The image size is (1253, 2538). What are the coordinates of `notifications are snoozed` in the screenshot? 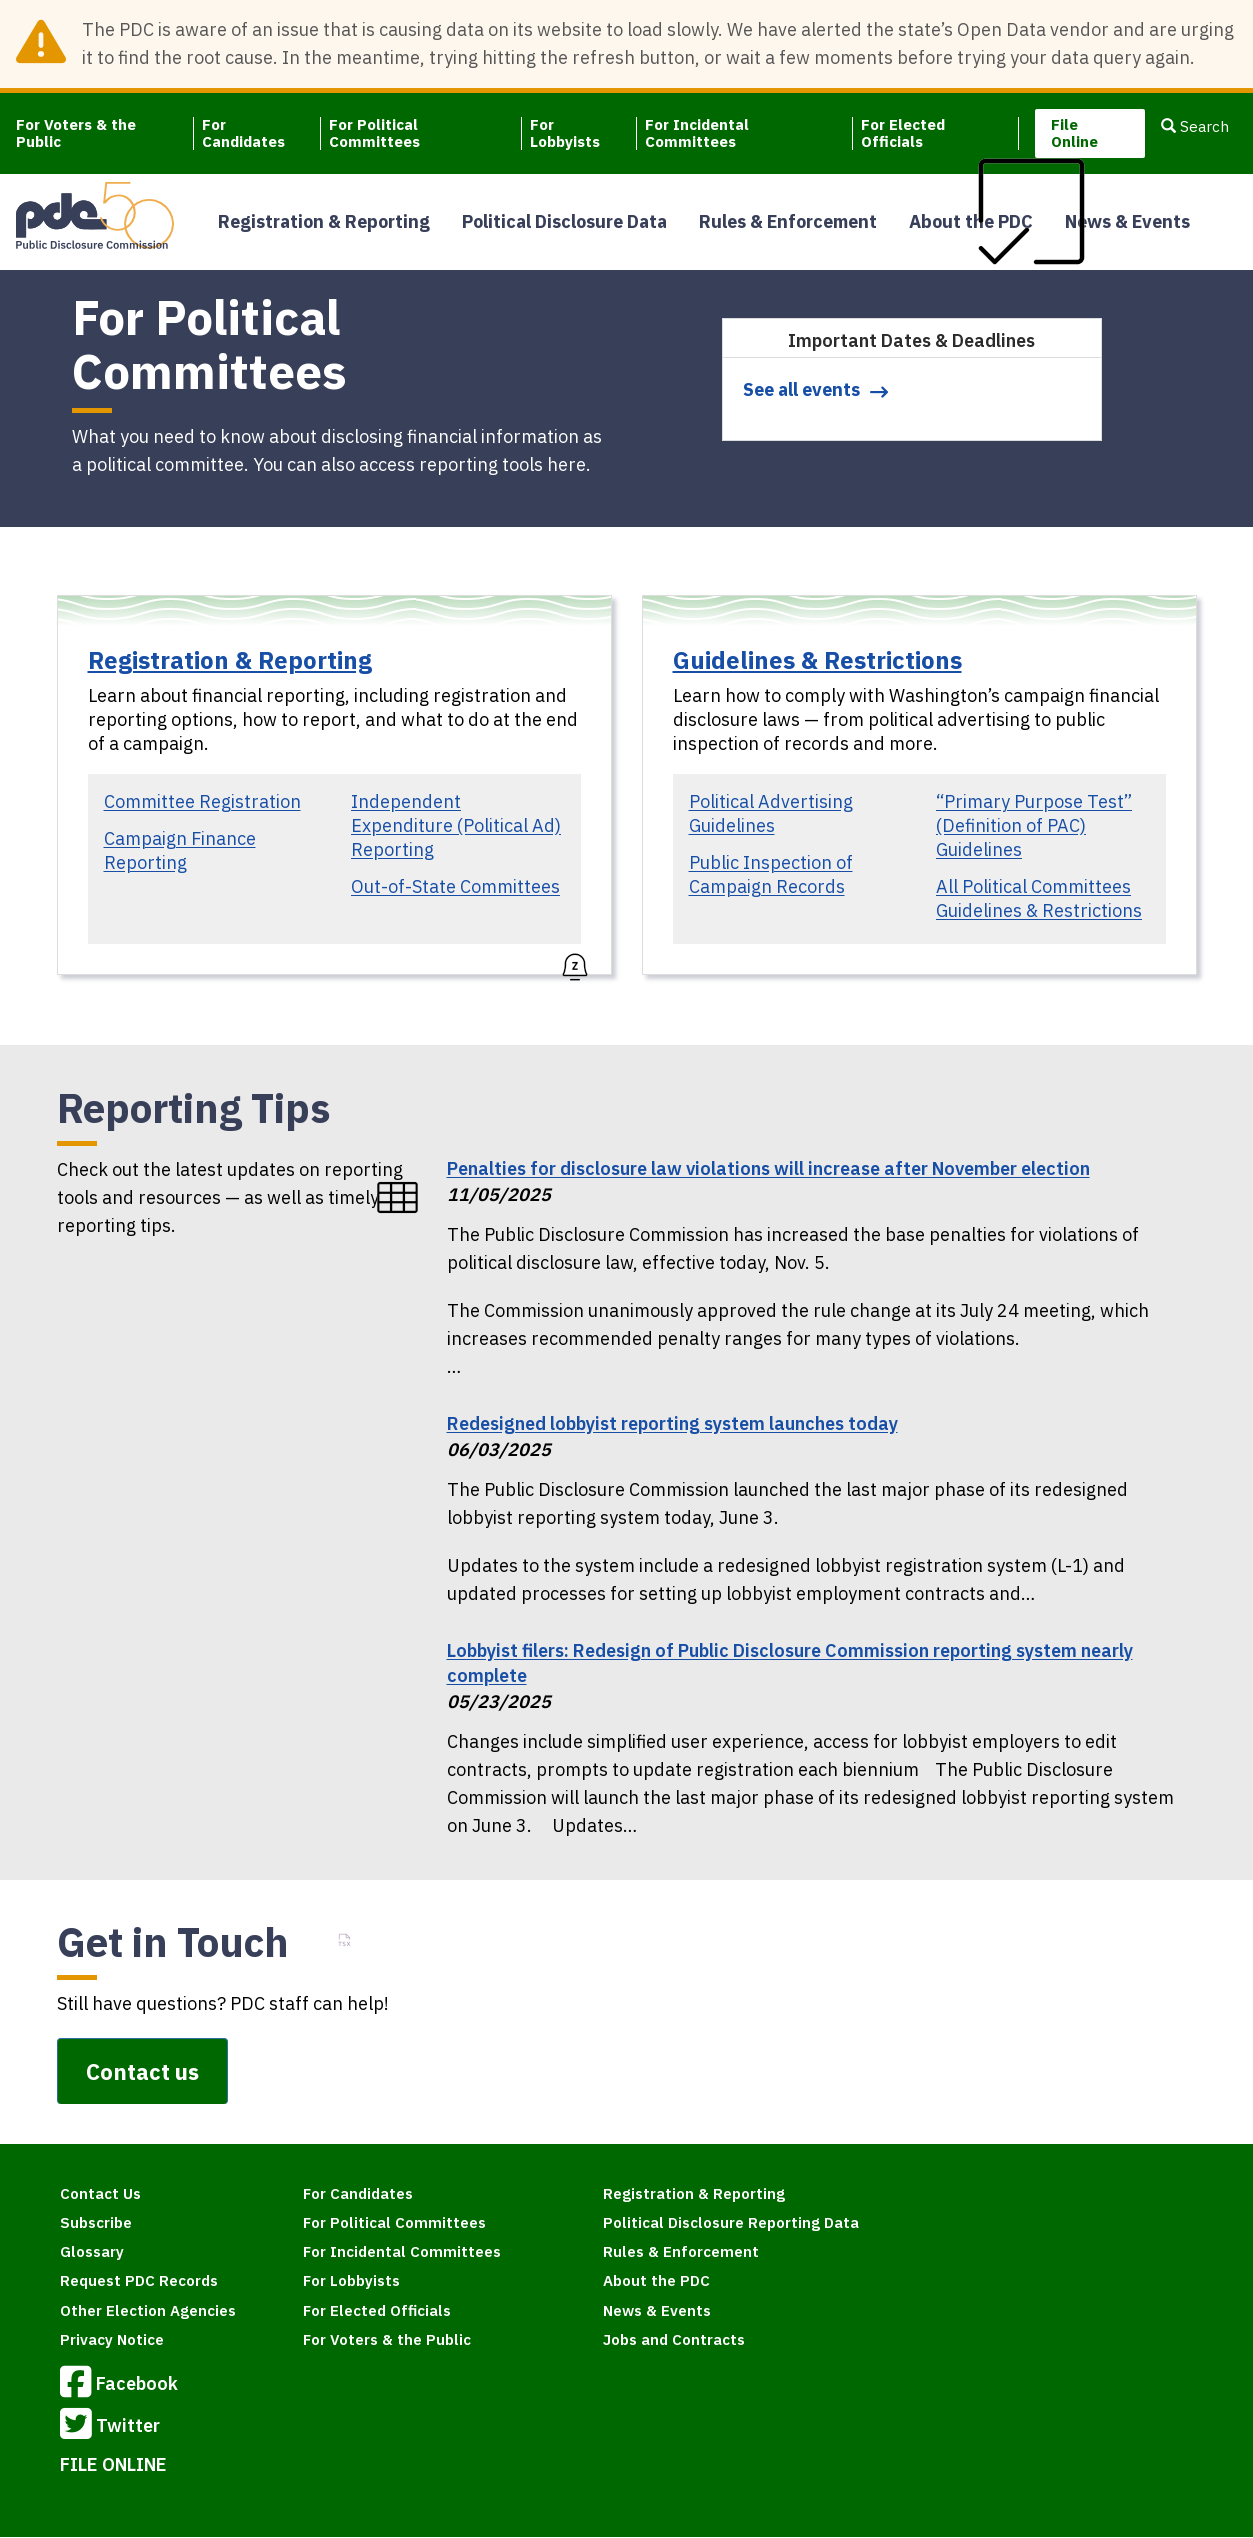 It's located at (575, 967).